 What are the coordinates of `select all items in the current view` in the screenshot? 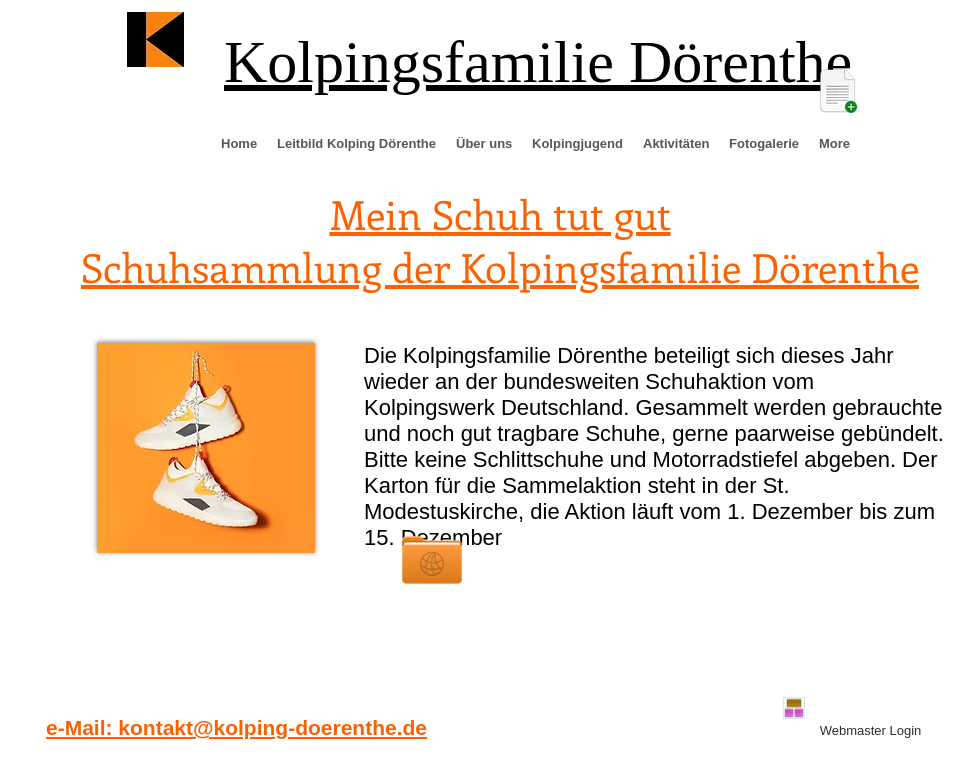 It's located at (794, 708).